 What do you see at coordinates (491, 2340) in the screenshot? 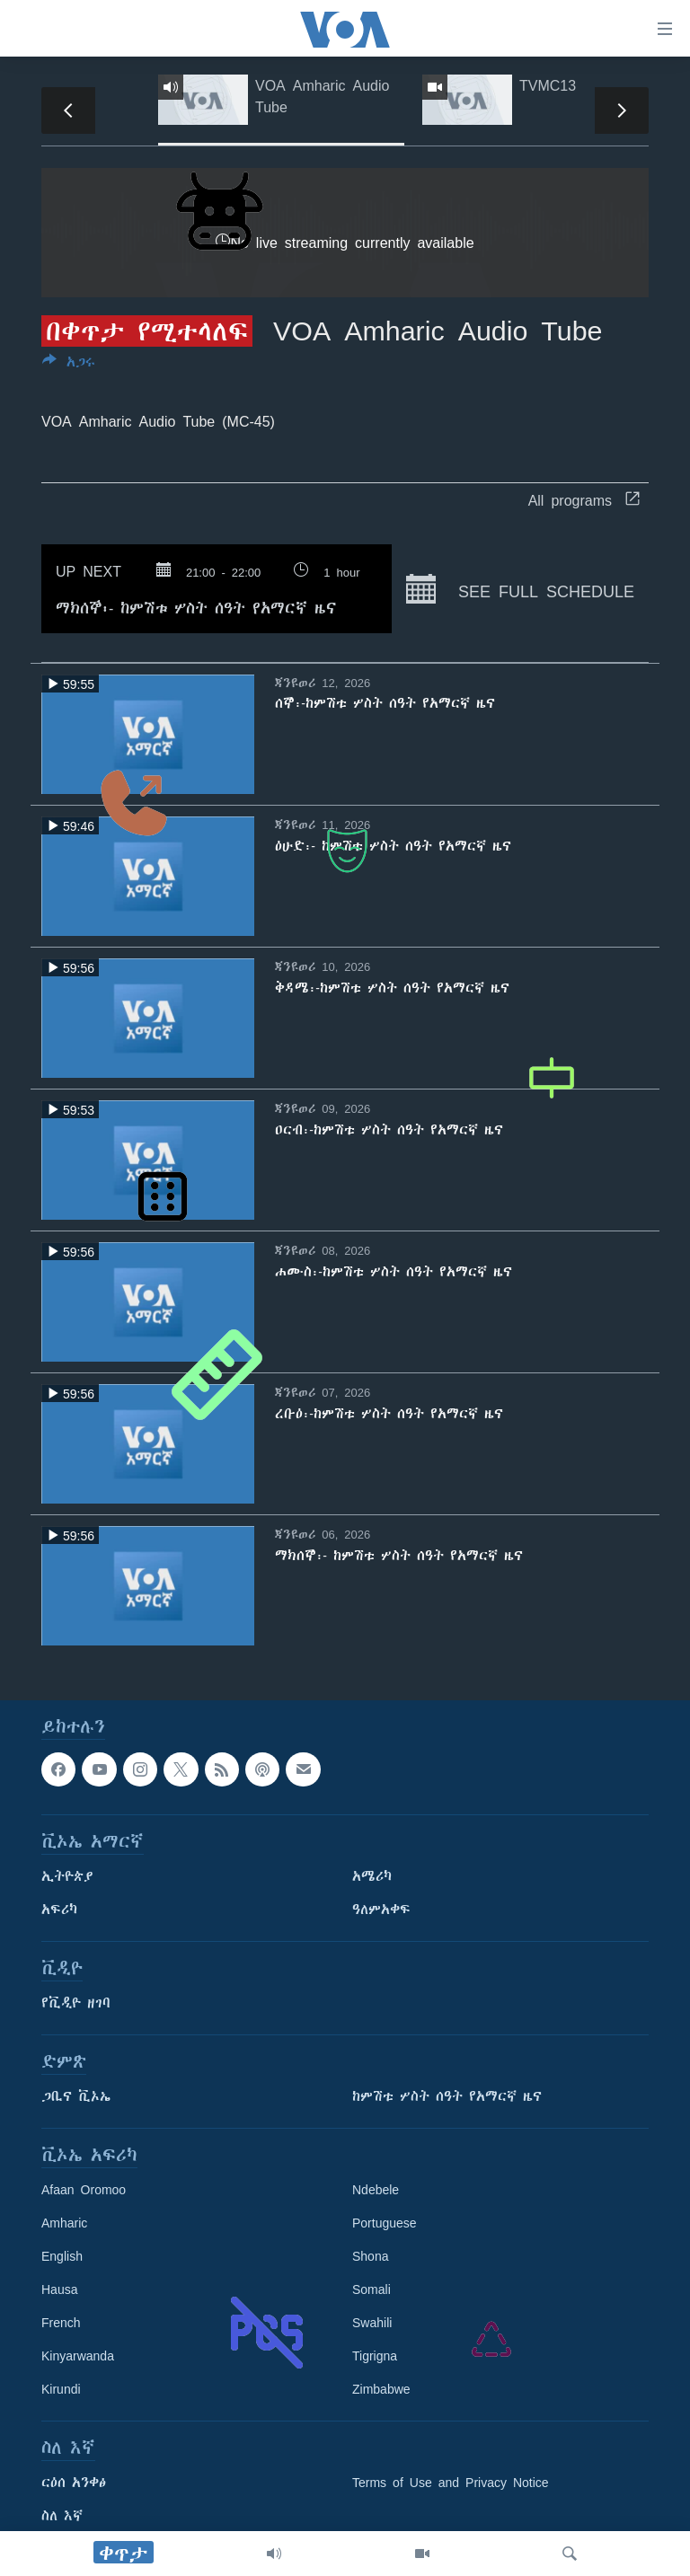
I see `indicates a recycling or refresh cycle` at bounding box center [491, 2340].